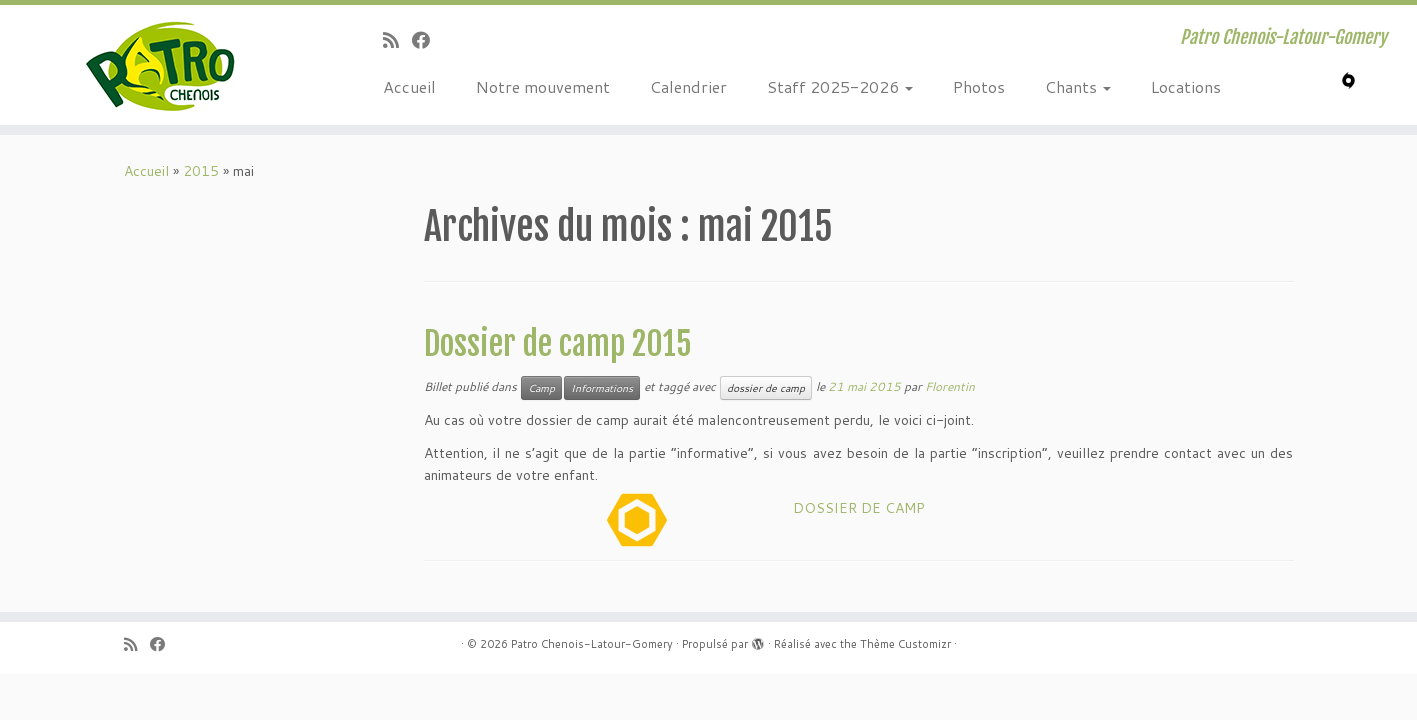  What do you see at coordinates (637, 520) in the screenshot?
I see `eslint code linting tool logo` at bounding box center [637, 520].